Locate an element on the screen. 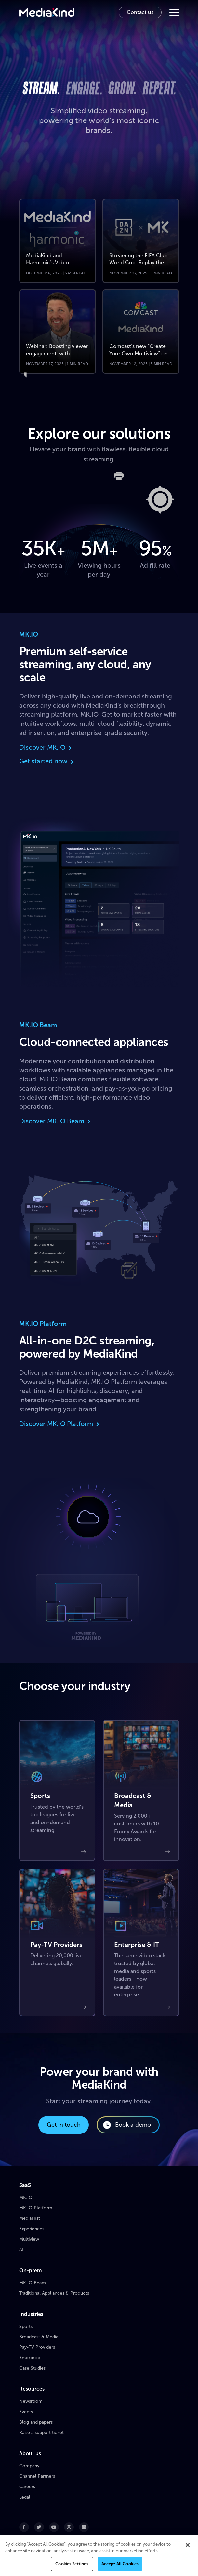 The image size is (198, 2576). find my current location on the map is located at coordinates (161, 500).